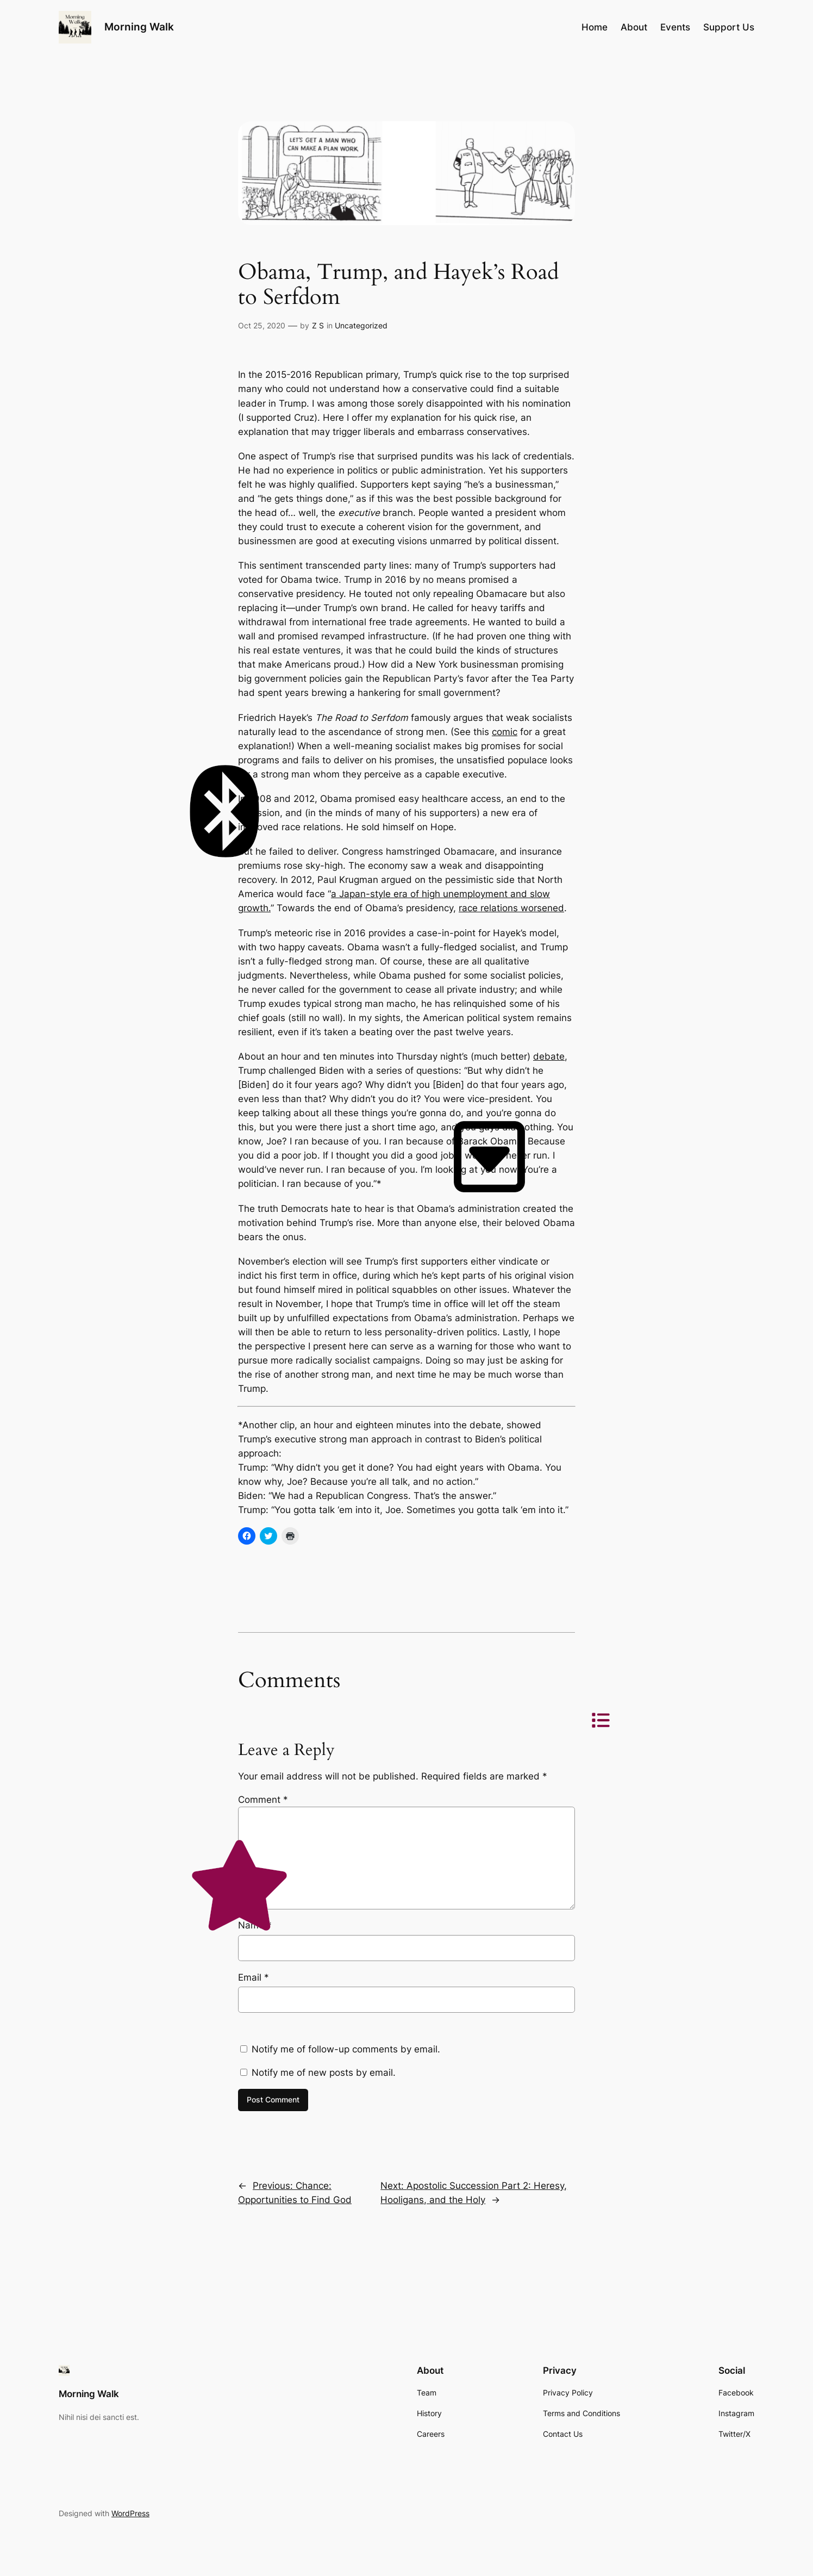 This screenshot has width=813, height=2576. Describe the element at coordinates (489, 1156) in the screenshot. I see `expand dropdown menu` at that location.